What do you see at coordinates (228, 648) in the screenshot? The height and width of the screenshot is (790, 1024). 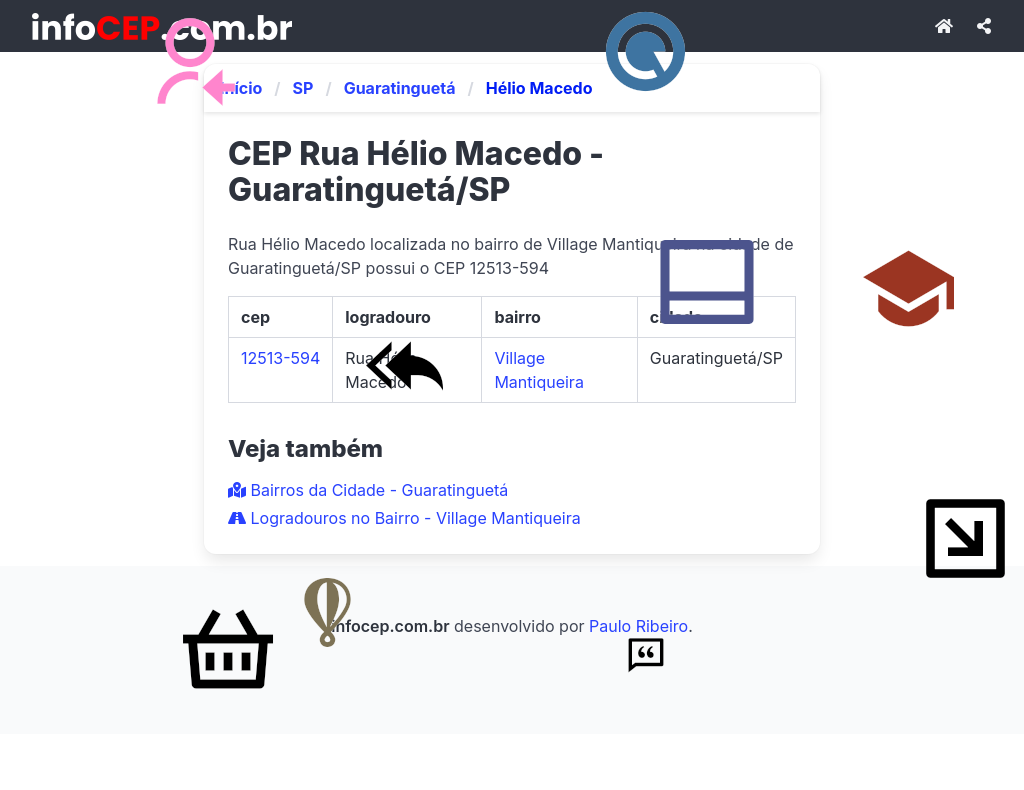 I see `view your shopping basket` at bounding box center [228, 648].